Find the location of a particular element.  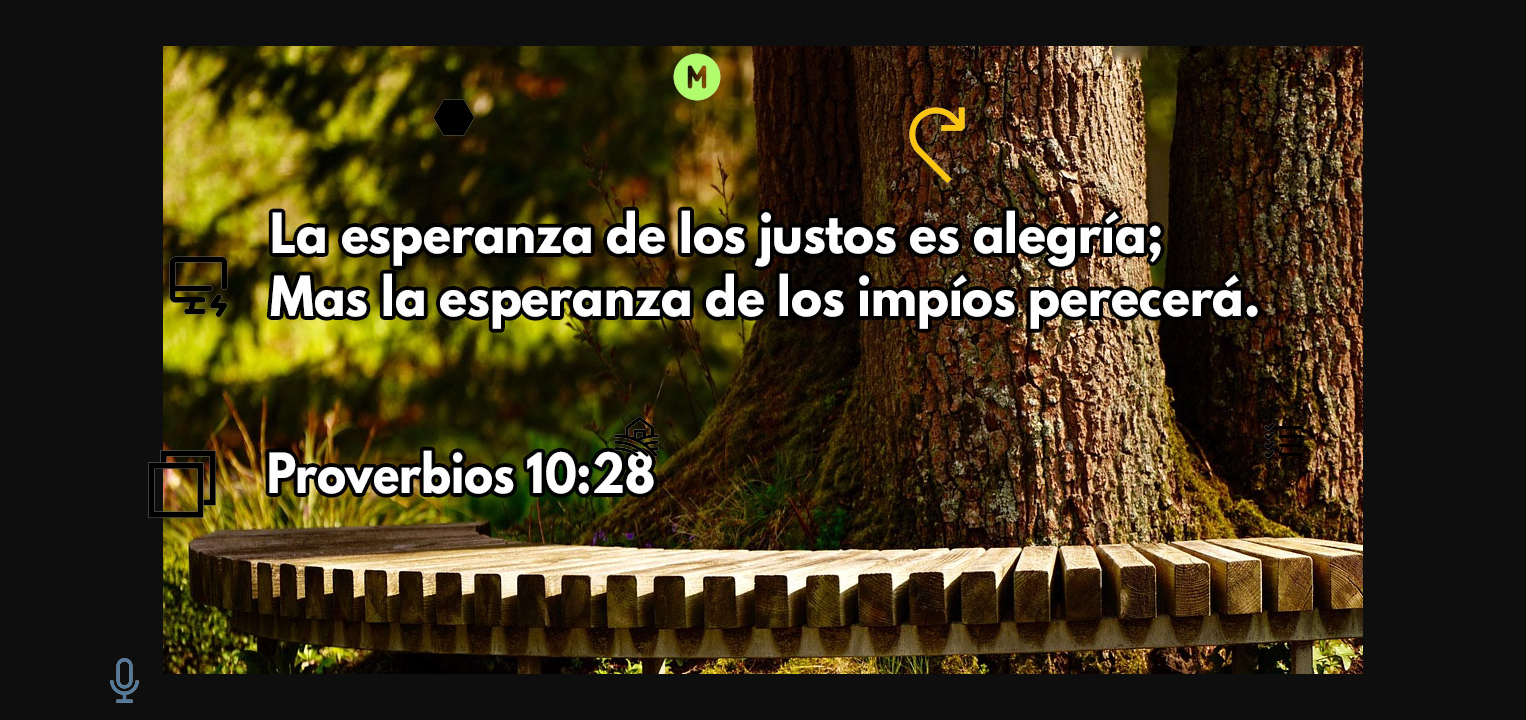

metro or subway transit indicator is located at coordinates (697, 77).